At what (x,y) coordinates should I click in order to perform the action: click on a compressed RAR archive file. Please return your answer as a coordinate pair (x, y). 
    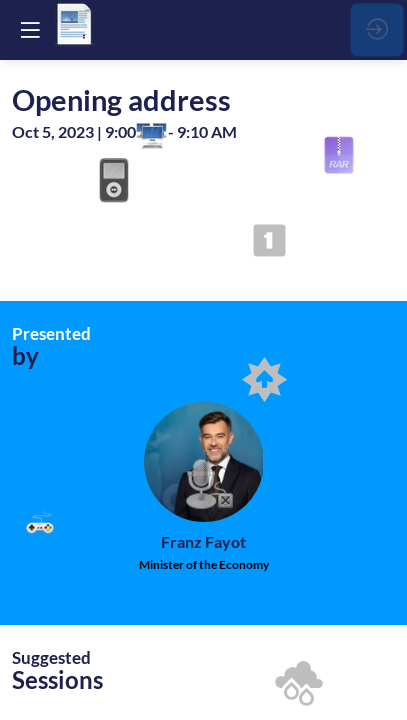
    Looking at the image, I should click on (339, 155).